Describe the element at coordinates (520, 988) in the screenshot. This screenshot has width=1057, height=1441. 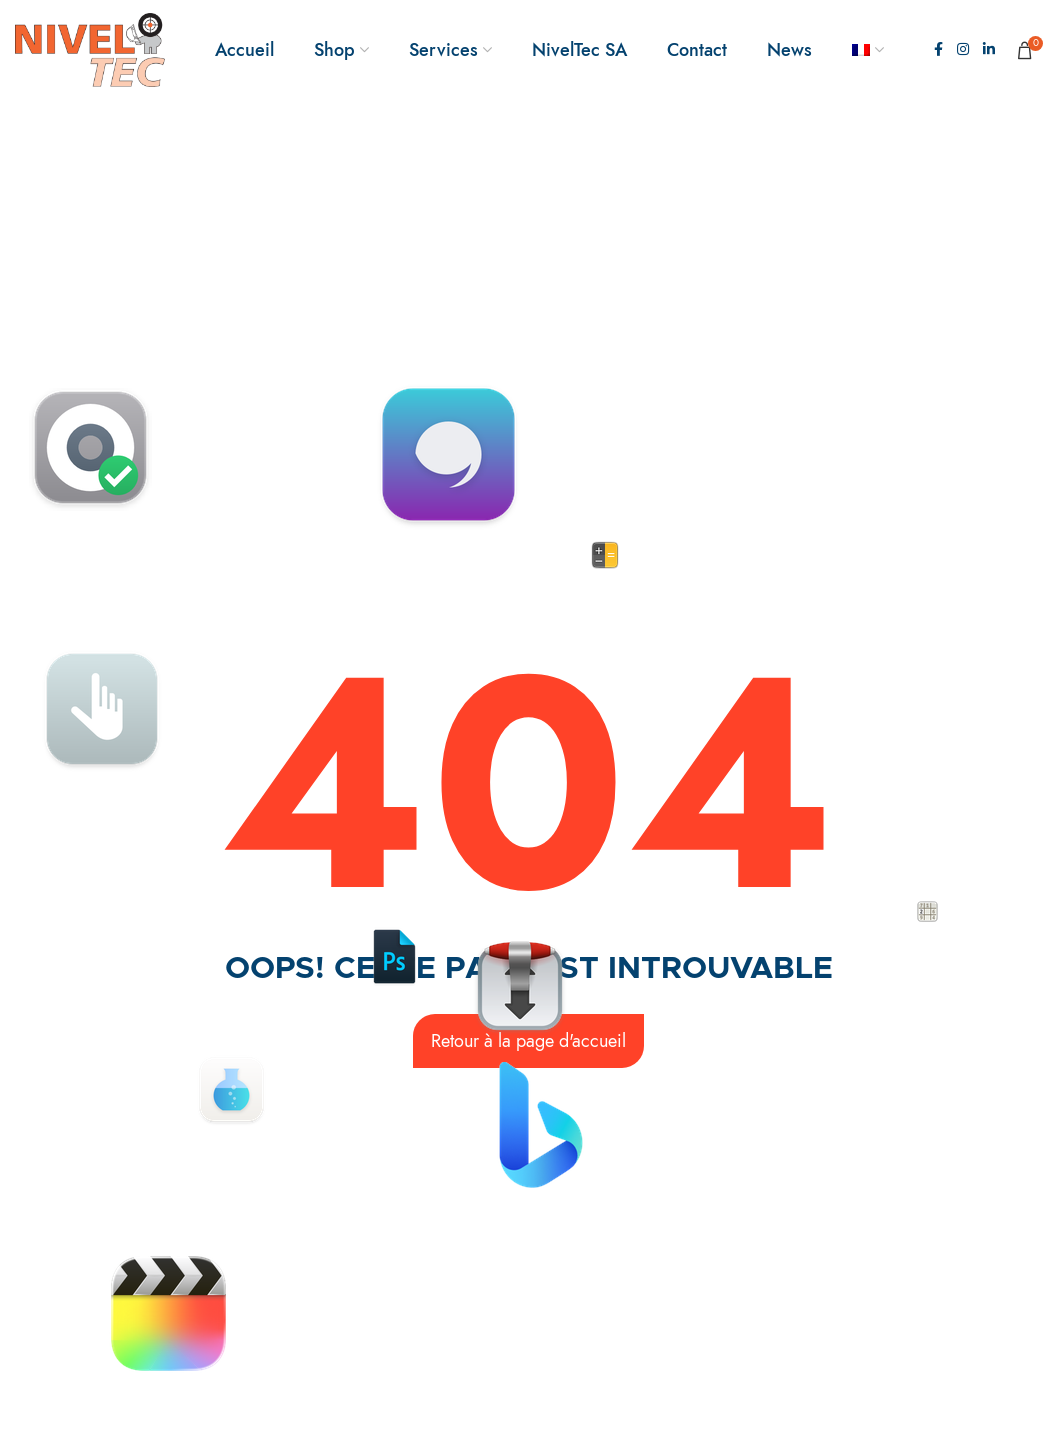
I see `open transmission torrent client` at that location.